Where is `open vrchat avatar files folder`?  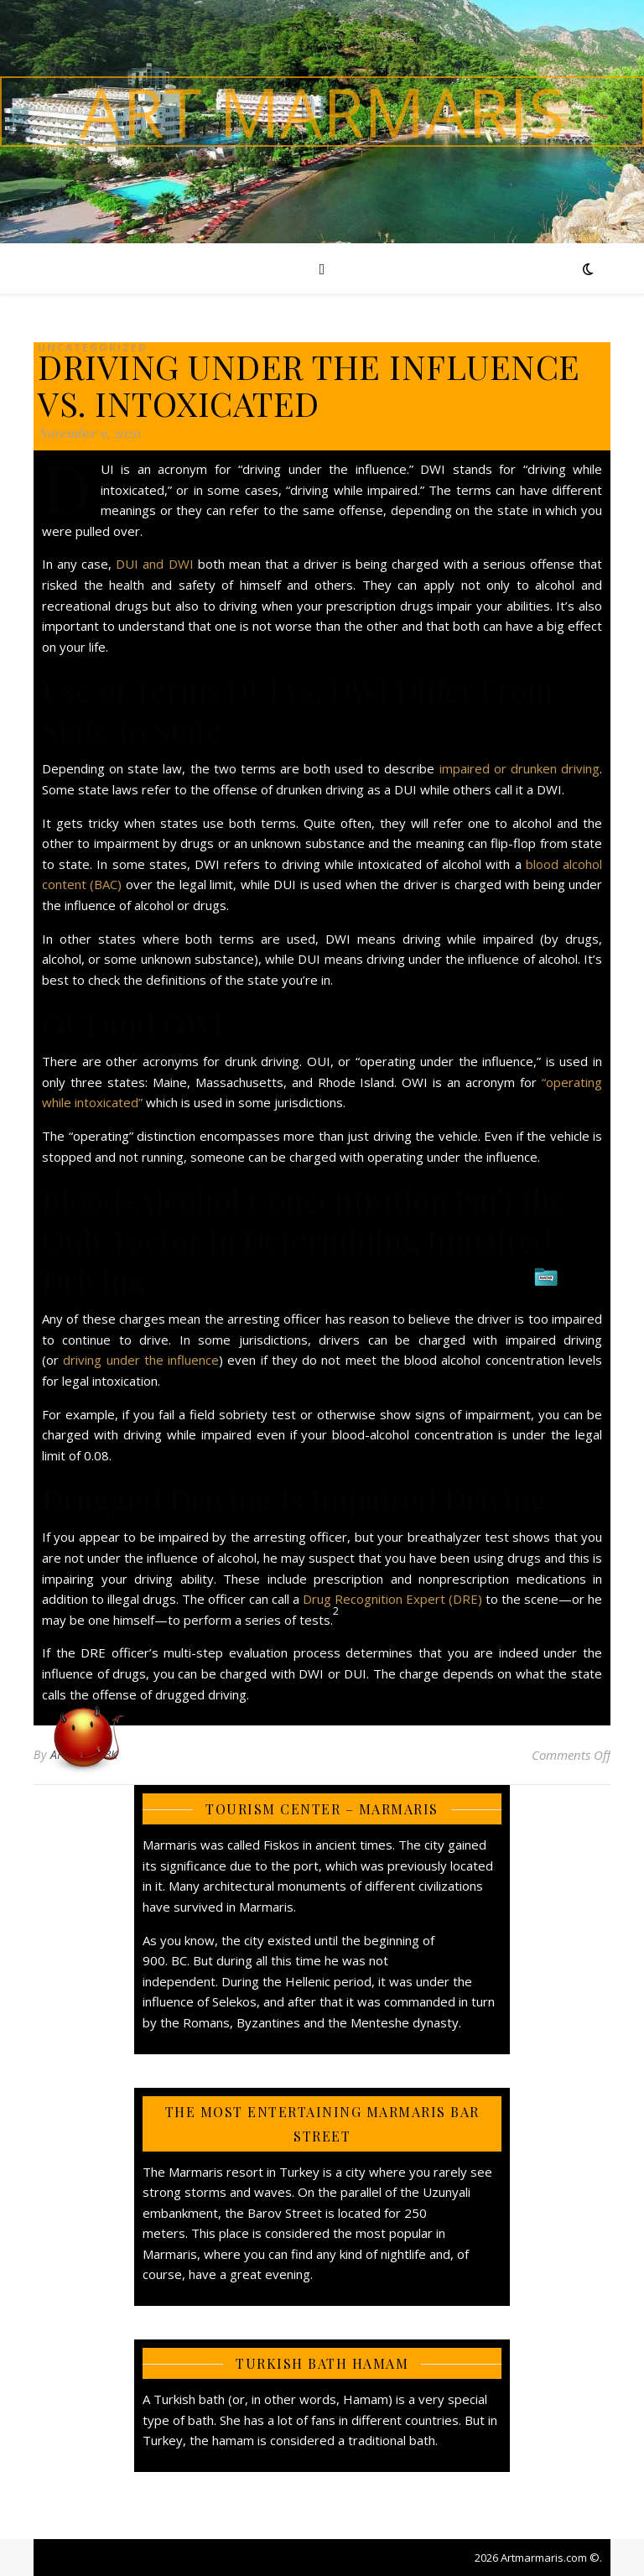 open vrchat avatar files folder is located at coordinates (546, 1278).